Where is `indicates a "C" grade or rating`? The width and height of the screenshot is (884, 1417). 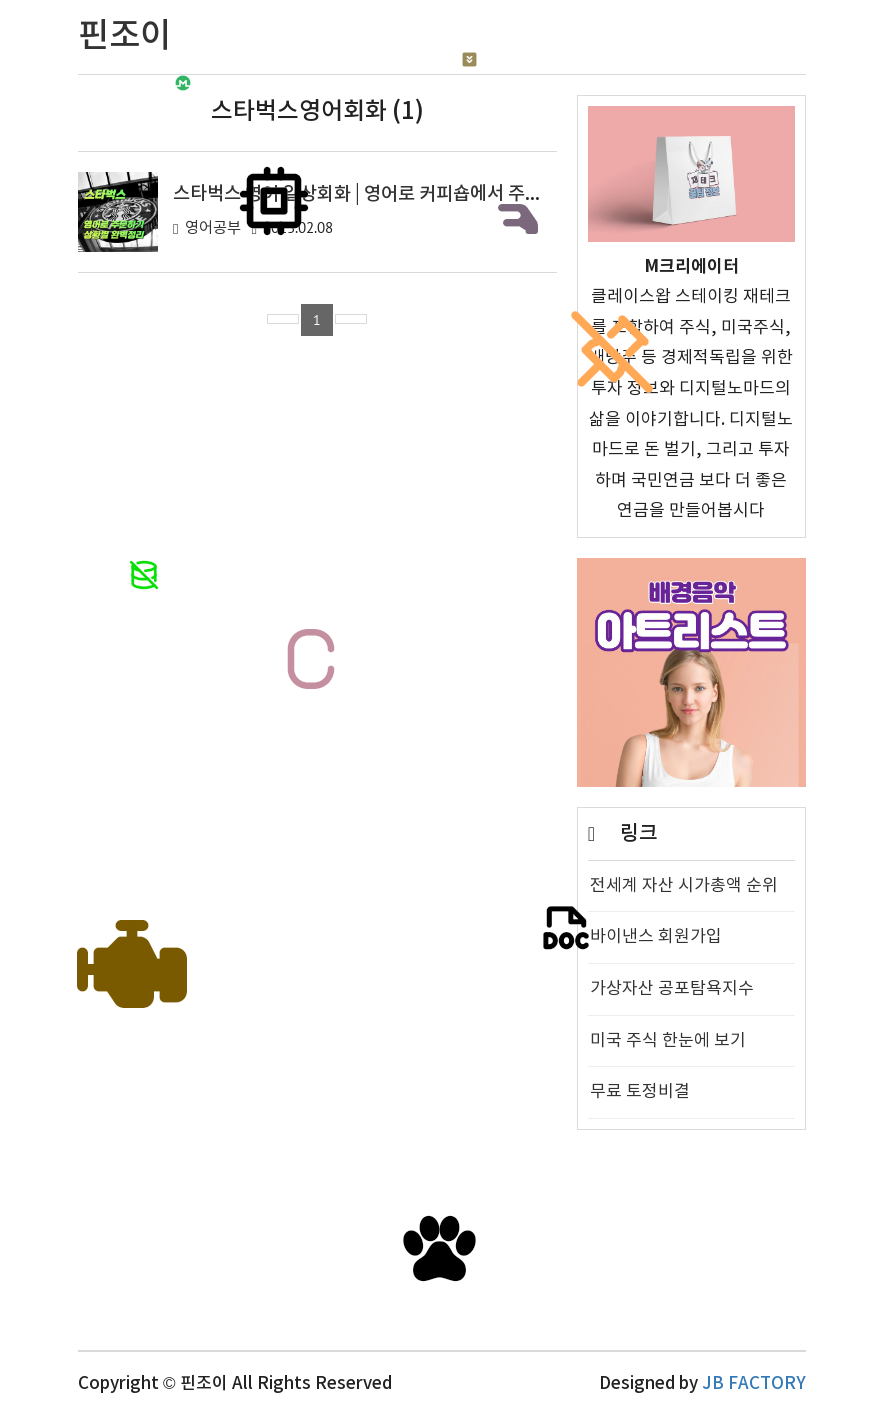 indicates a "C" grade or rating is located at coordinates (311, 659).